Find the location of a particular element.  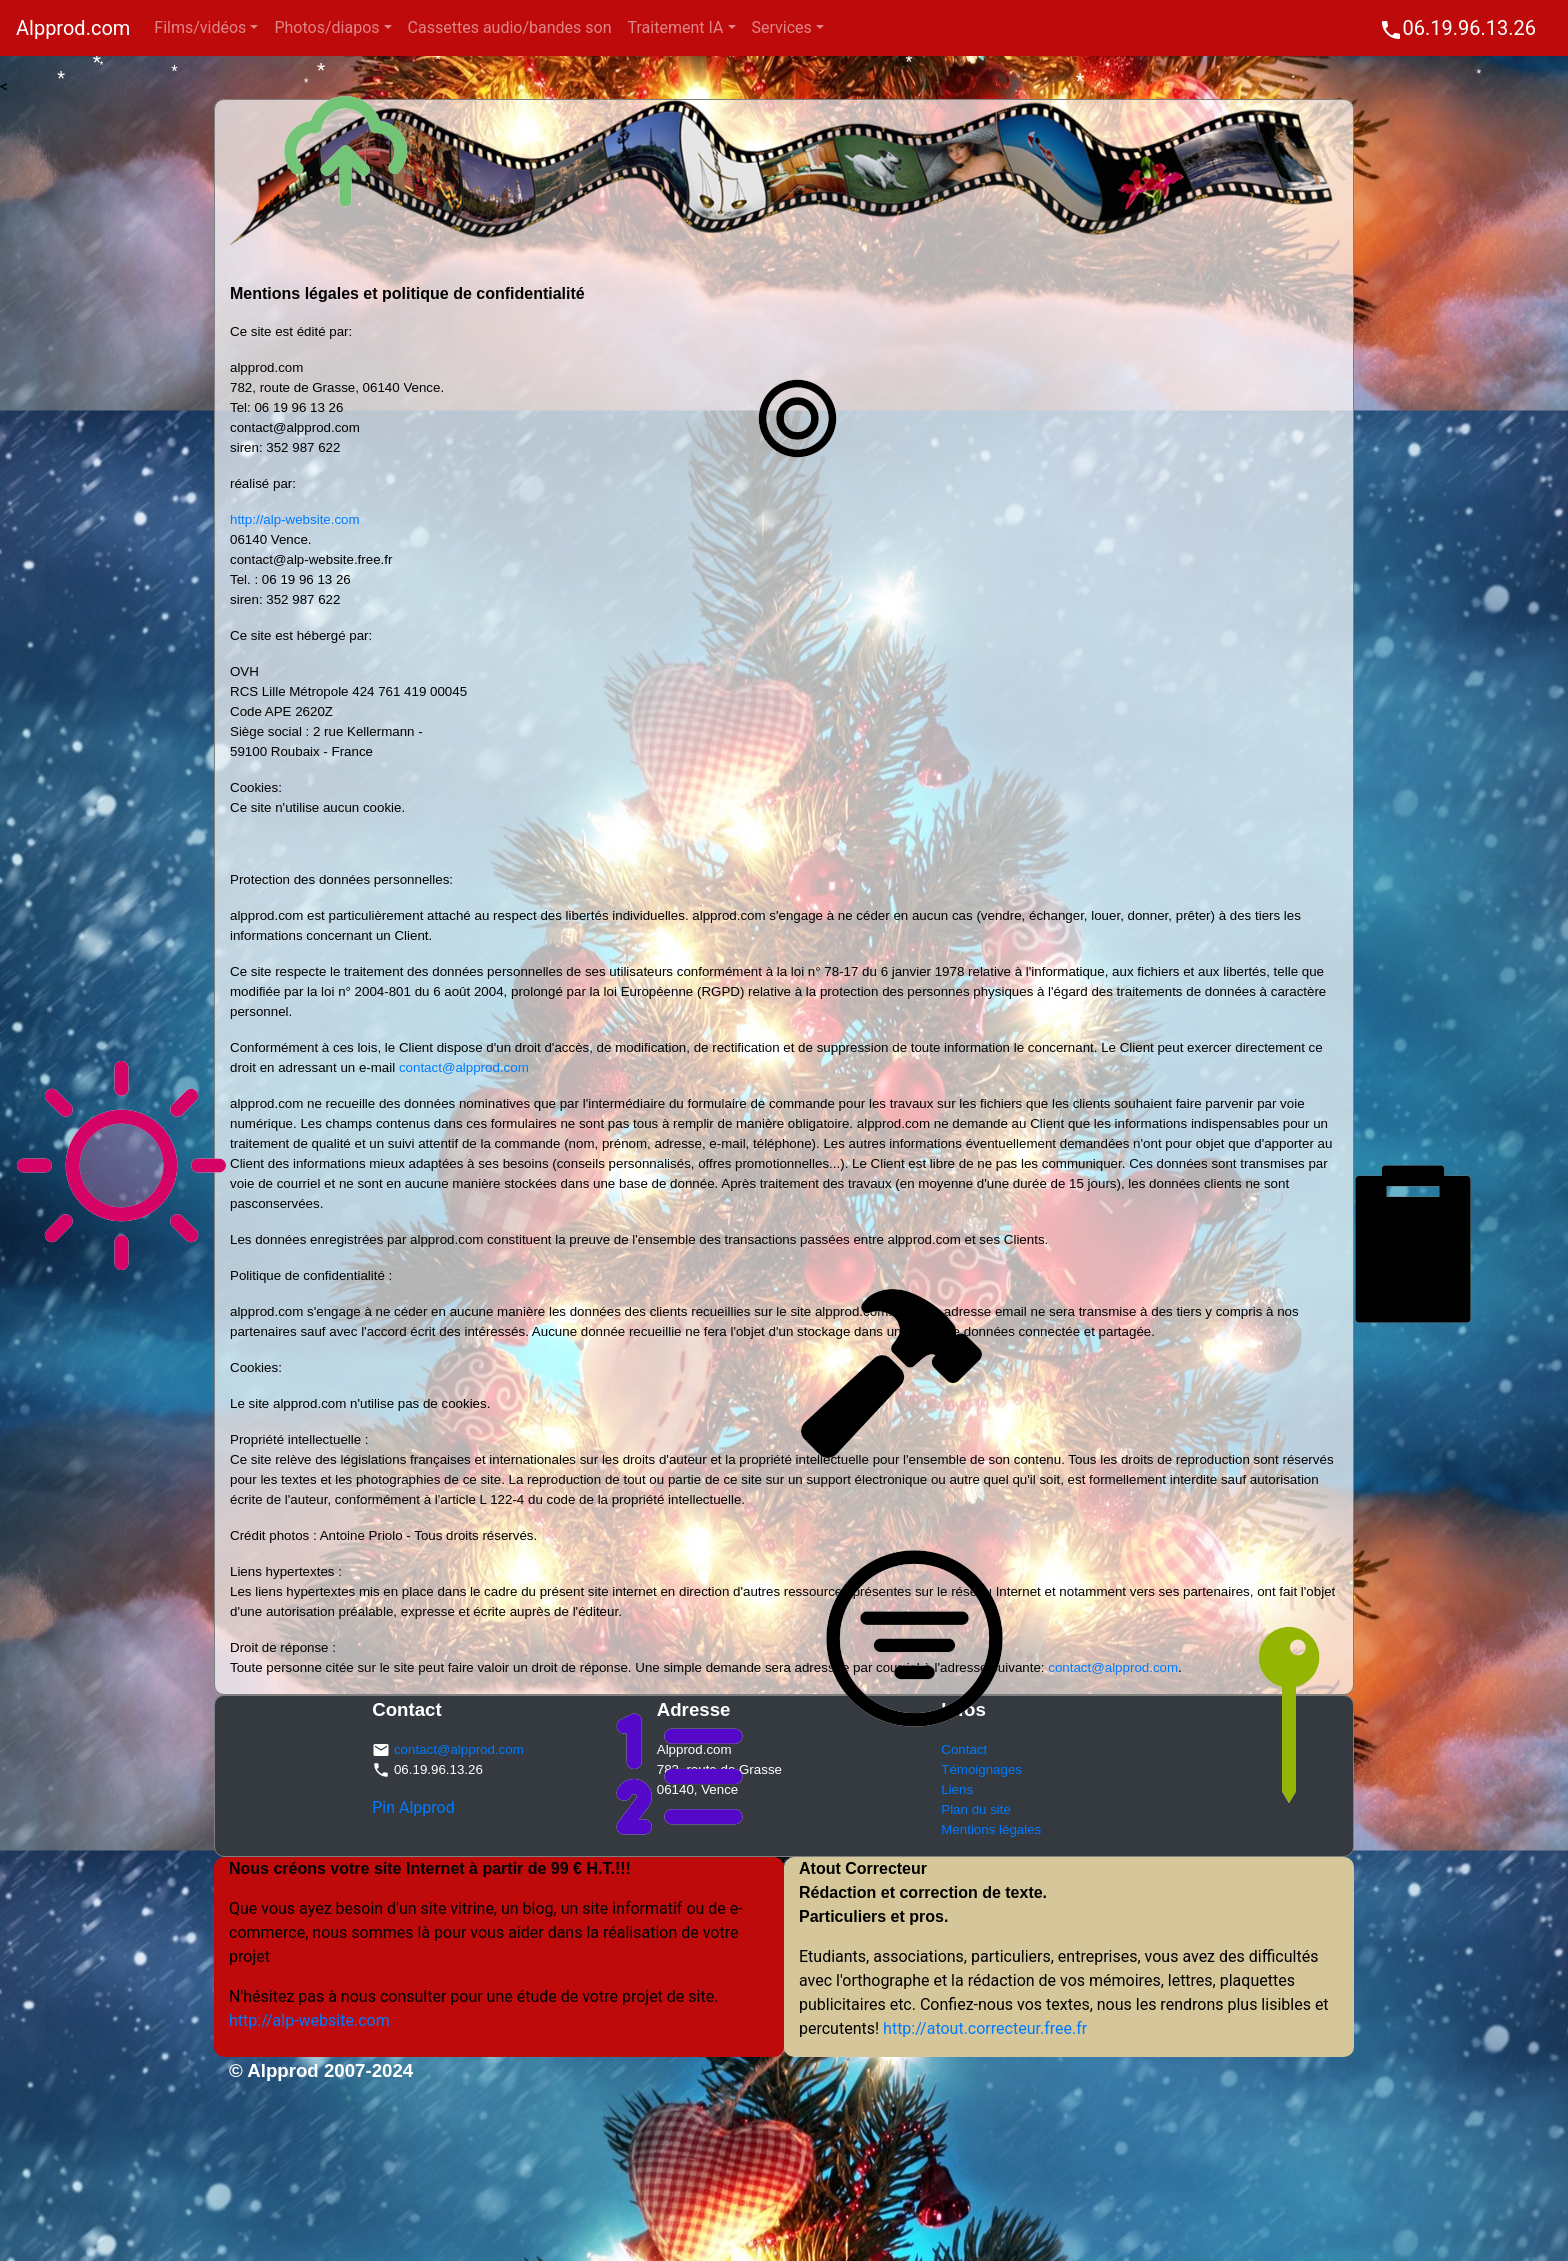

copy to clipboard is located at coordinates (1413, 1244).